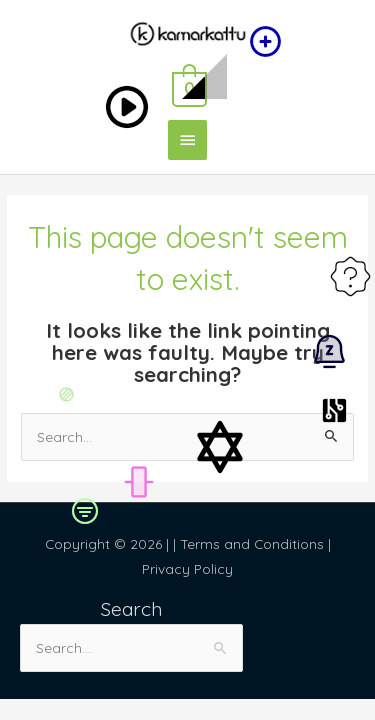 The height and width of the screenshot is (720, 375). I want to click on access hardware or circuit settings, so click(334, 410).